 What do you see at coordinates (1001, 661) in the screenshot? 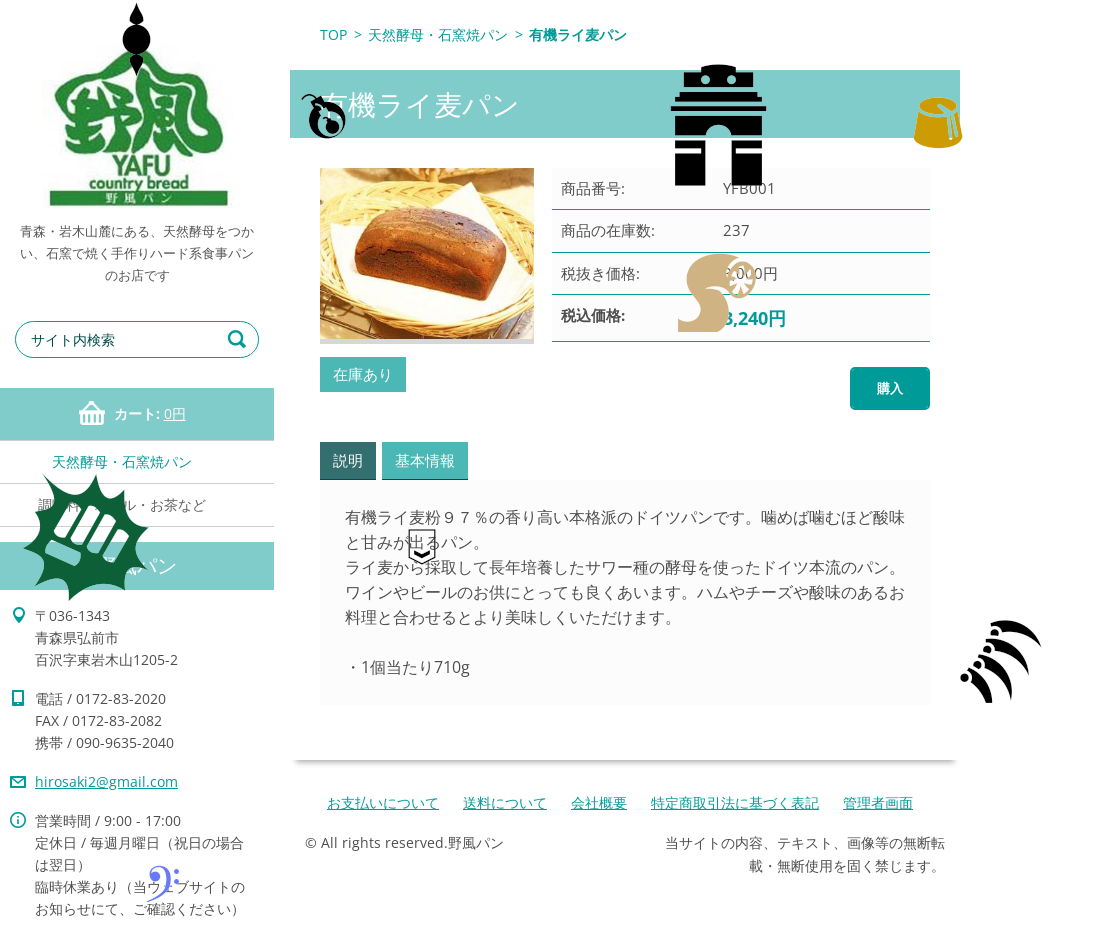
I see `indicates a claw attack or scratch ability` at bounding box center [1001, 661].